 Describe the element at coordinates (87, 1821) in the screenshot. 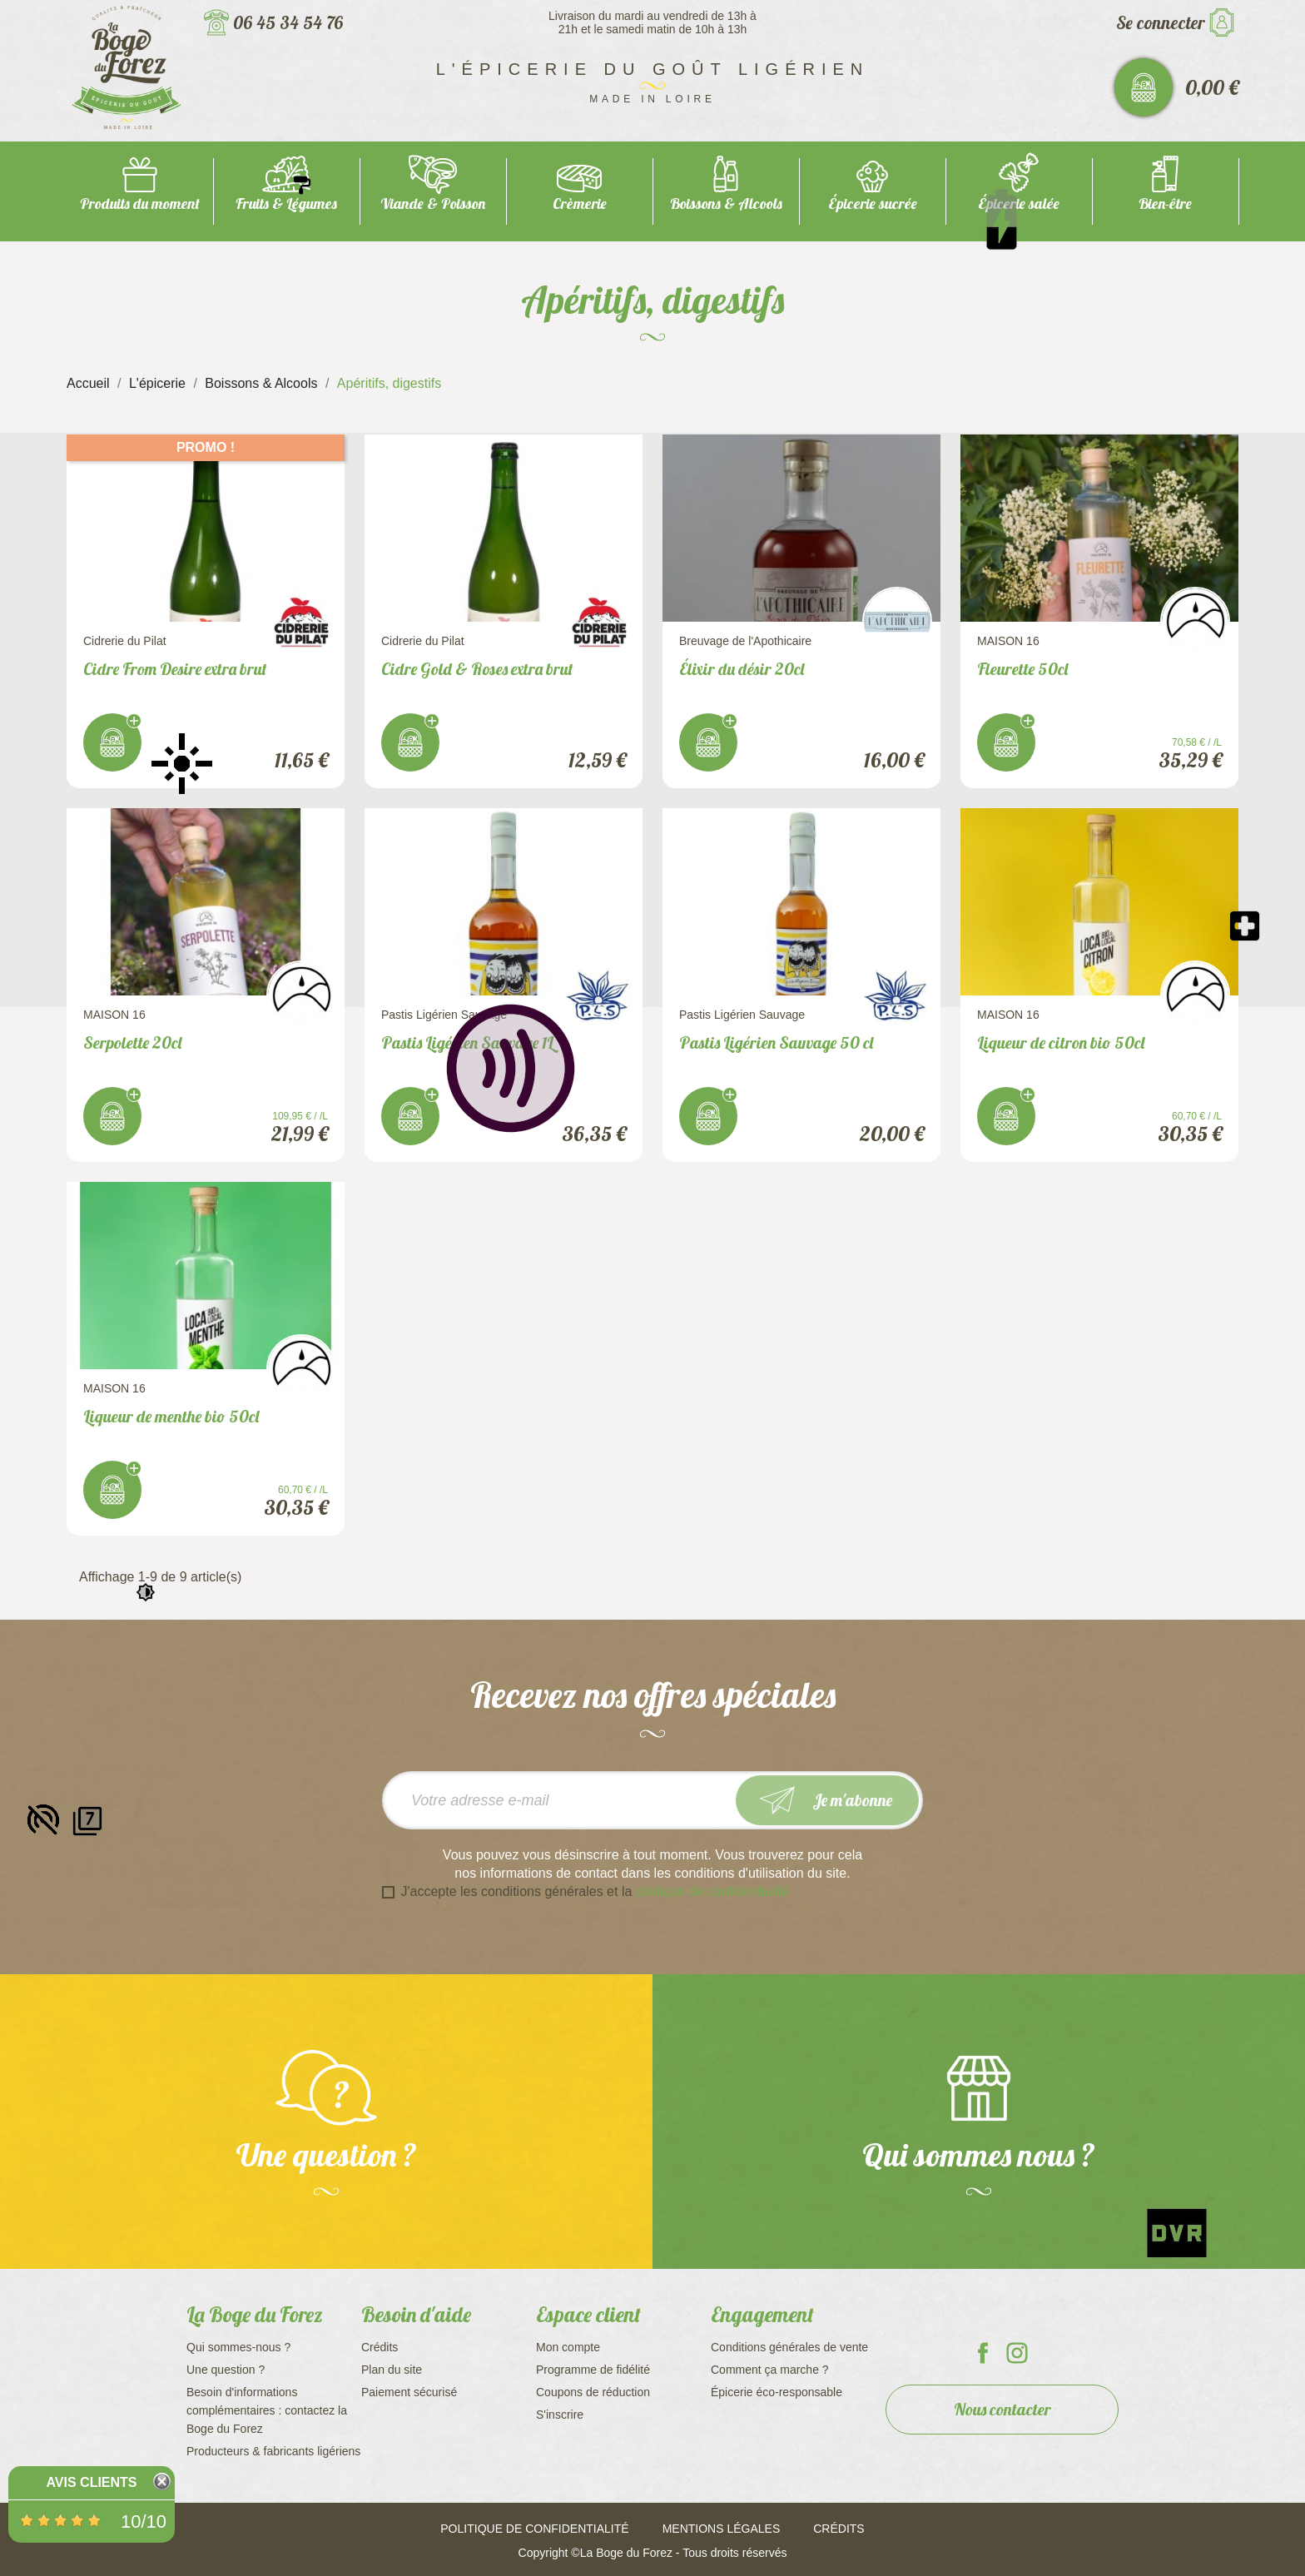

I see `indicates item number 7 in a numbered list or gallery` at that location.